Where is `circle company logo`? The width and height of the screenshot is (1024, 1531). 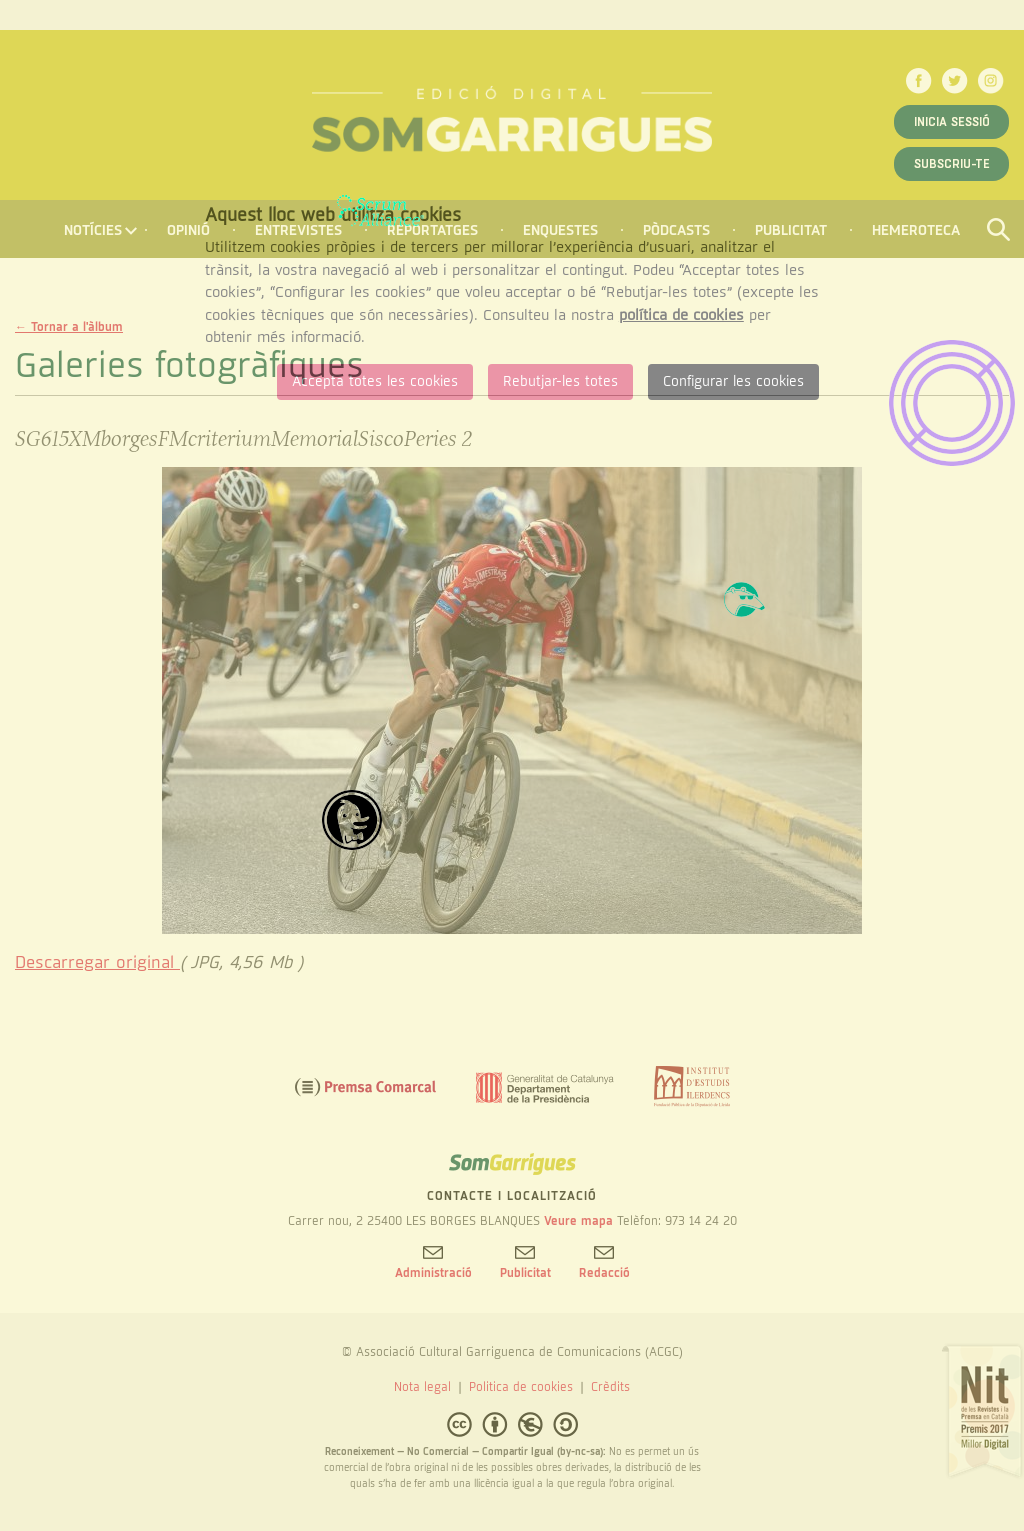
circle company logo is located at coordinates (952, 403).